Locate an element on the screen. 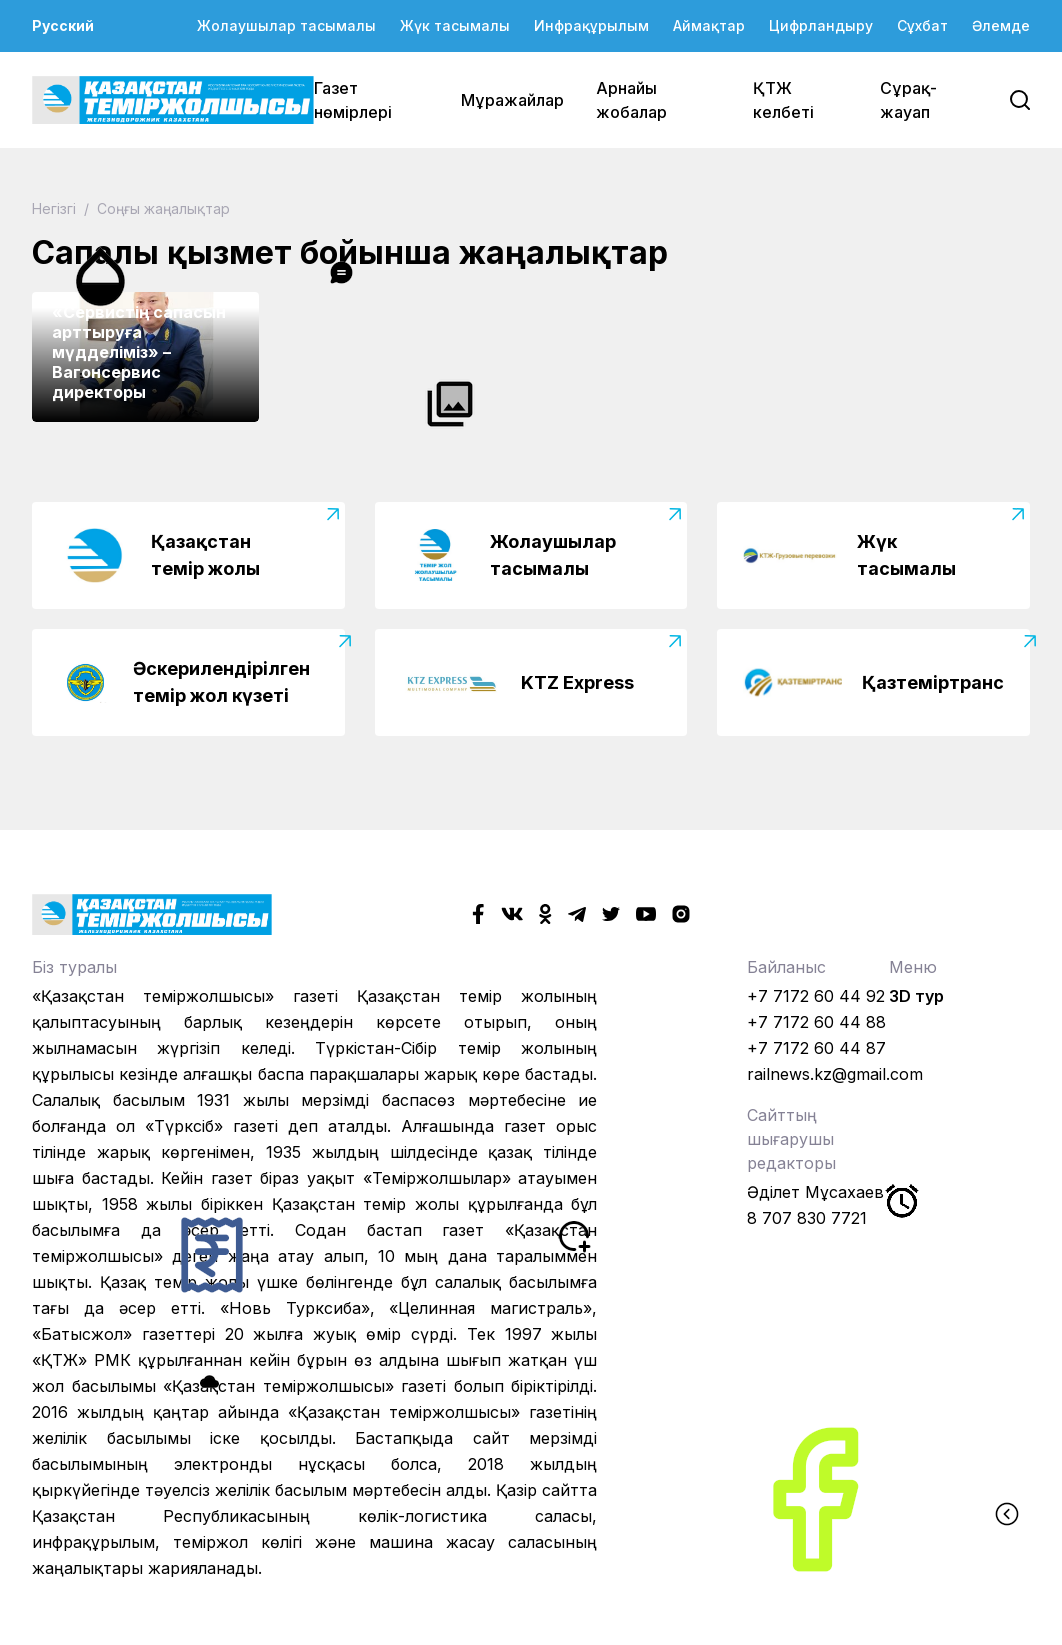  access cloud storage is located at coordinates (209, 1381).